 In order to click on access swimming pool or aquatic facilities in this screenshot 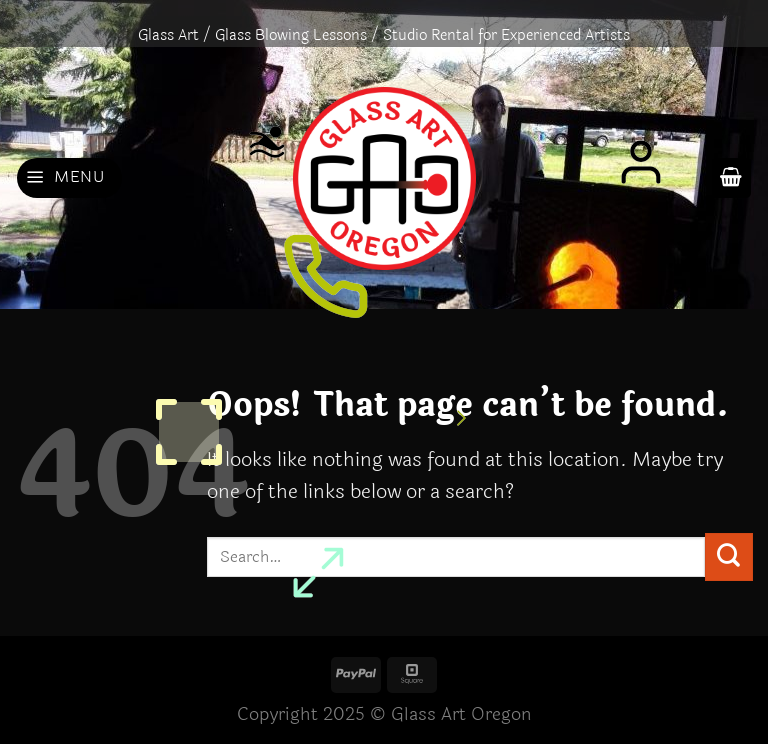, I will do `click(267, 142)`.